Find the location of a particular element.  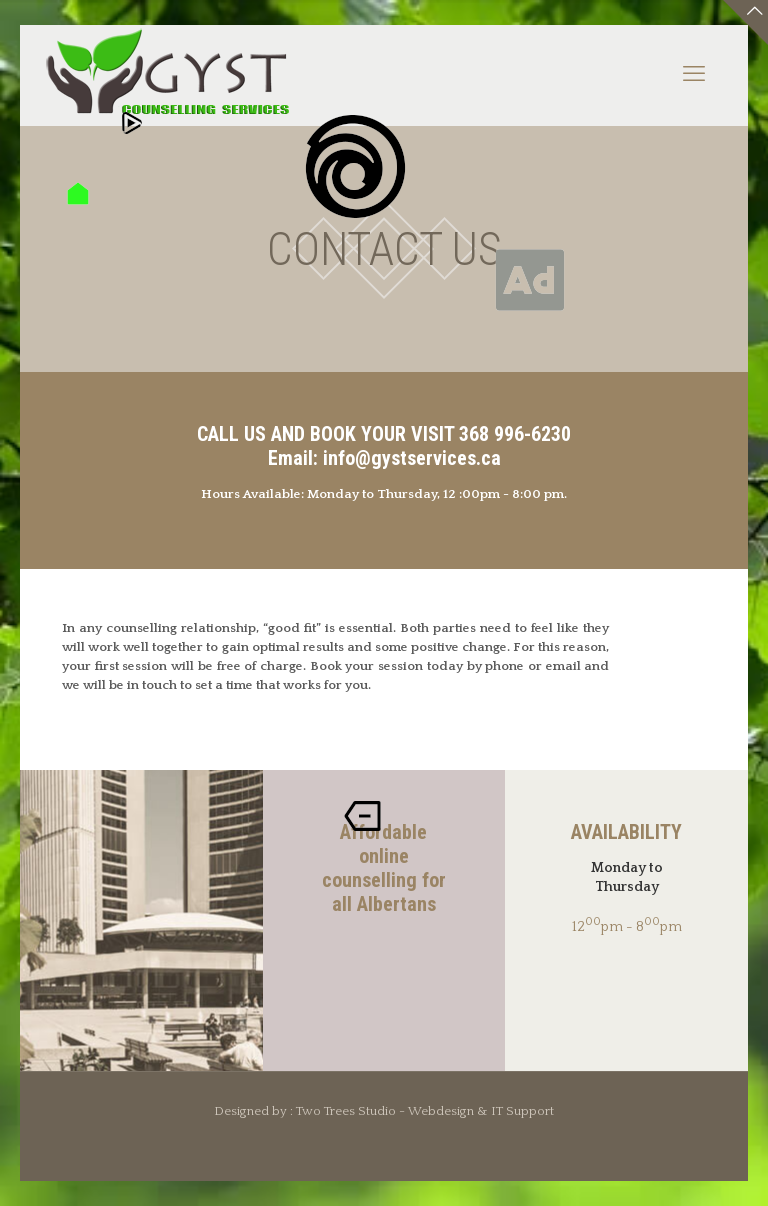

open Ubisoft app or game launcher is located at coordinates (355, 166).